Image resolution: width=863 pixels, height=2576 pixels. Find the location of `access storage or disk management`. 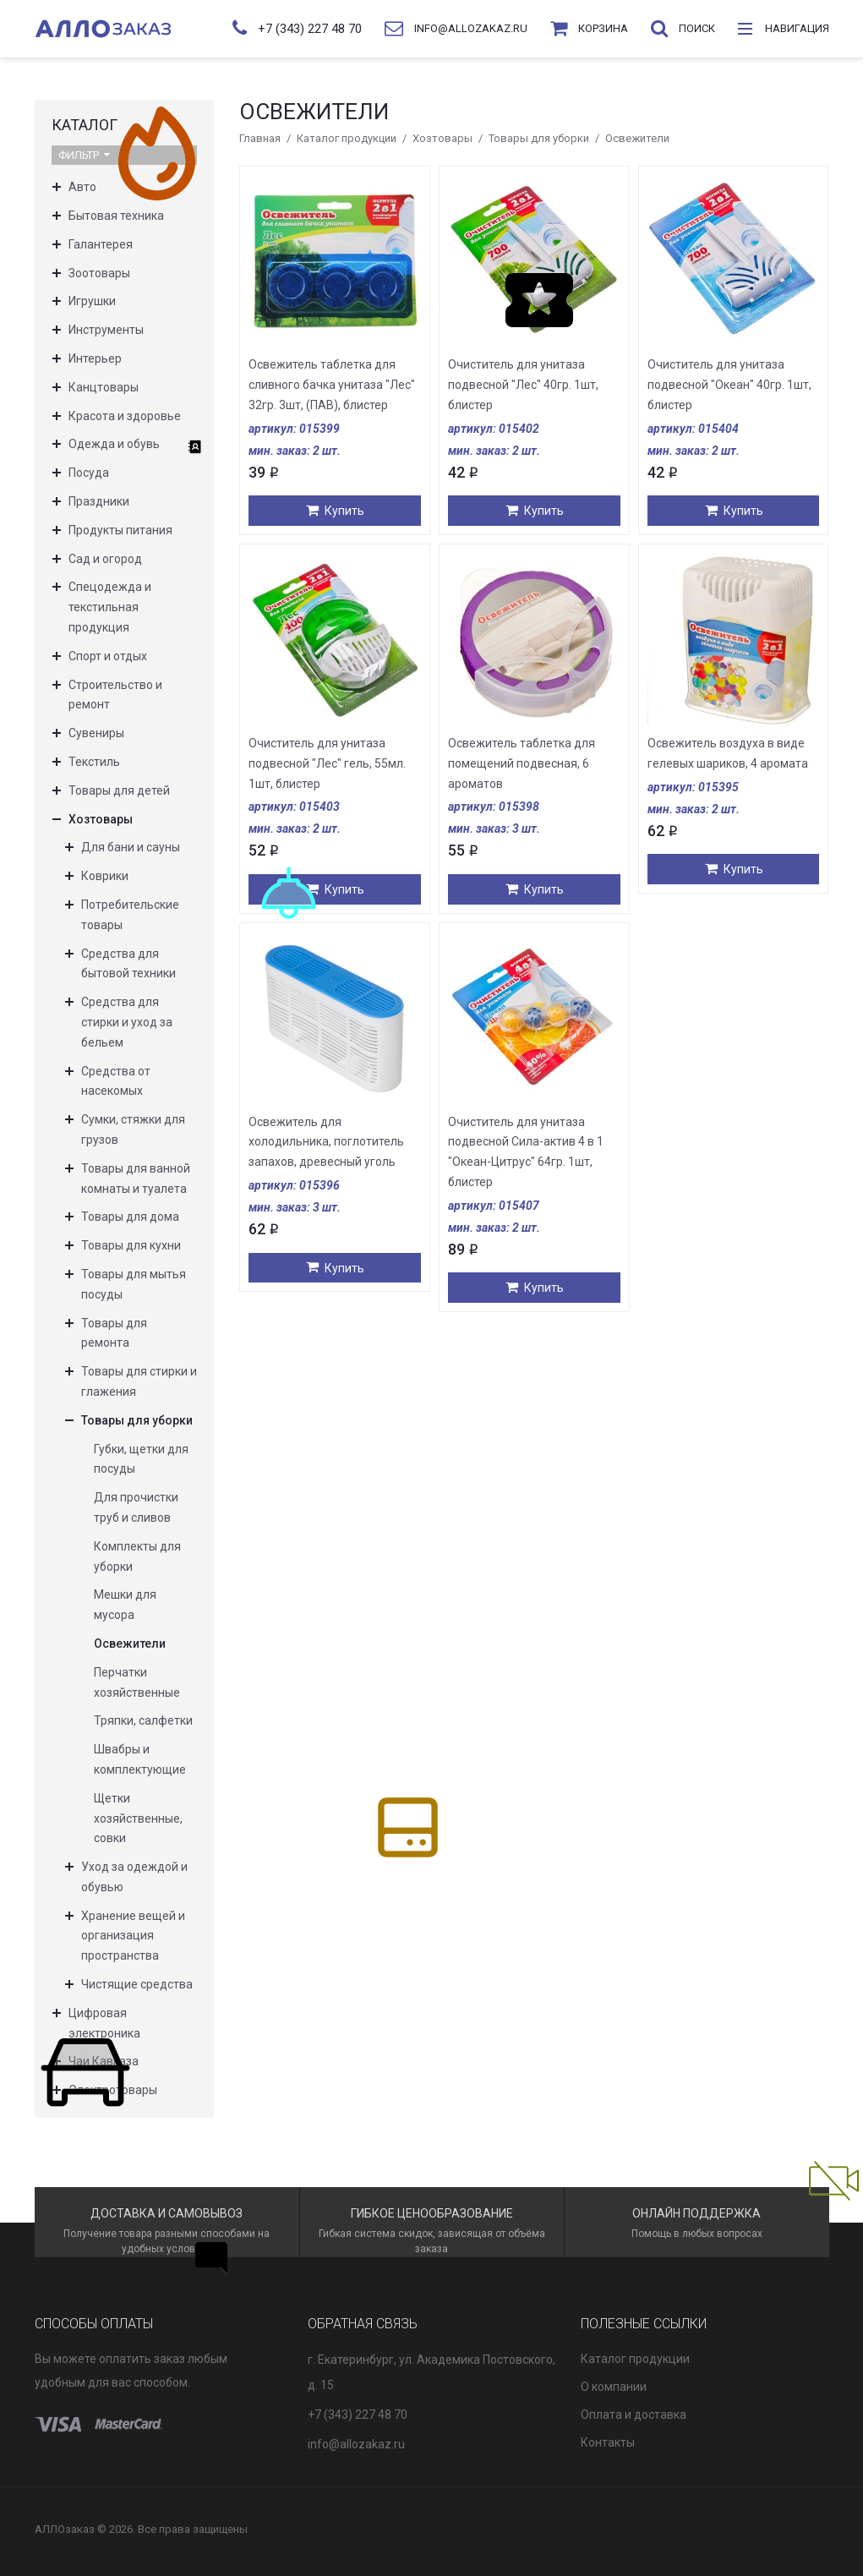

access storage or disk management is located at coordinates (407, 1827).